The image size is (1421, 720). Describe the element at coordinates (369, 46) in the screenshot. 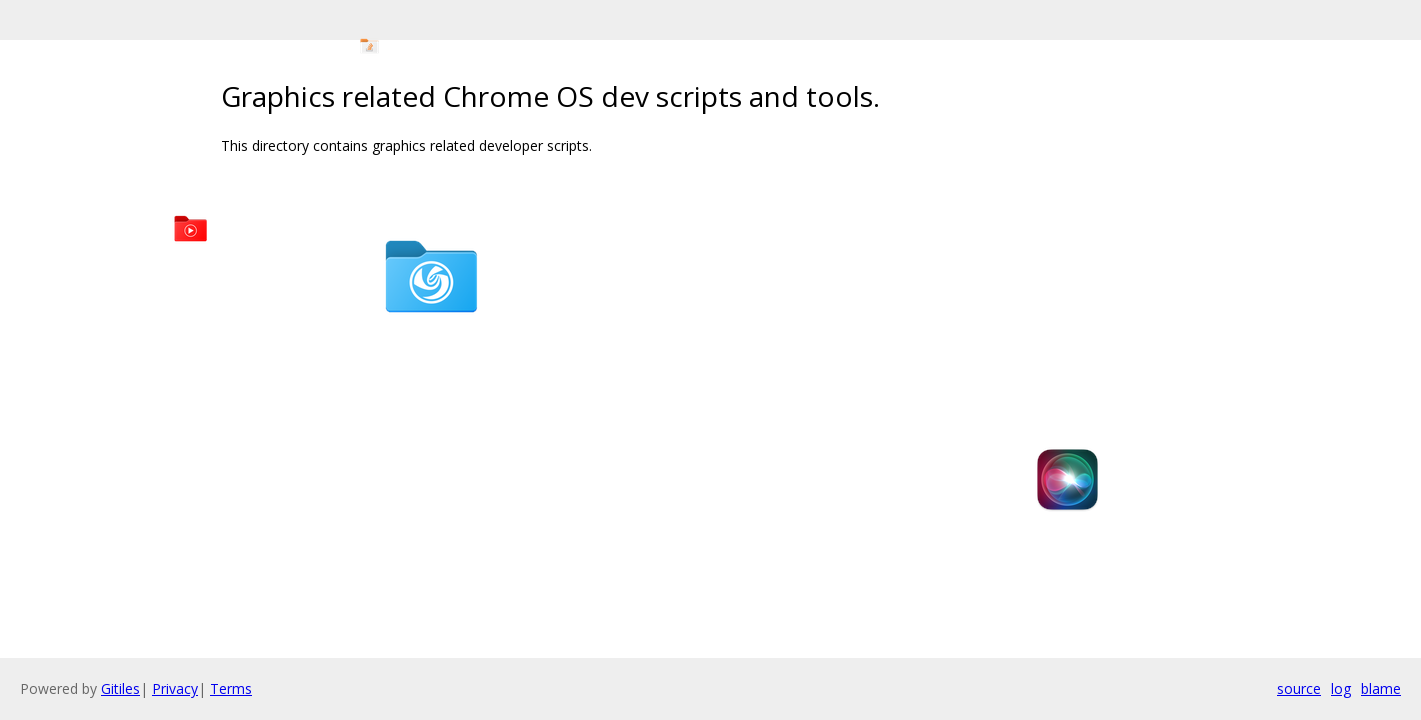

I see `open folder containing stack overflow resources` at that location.